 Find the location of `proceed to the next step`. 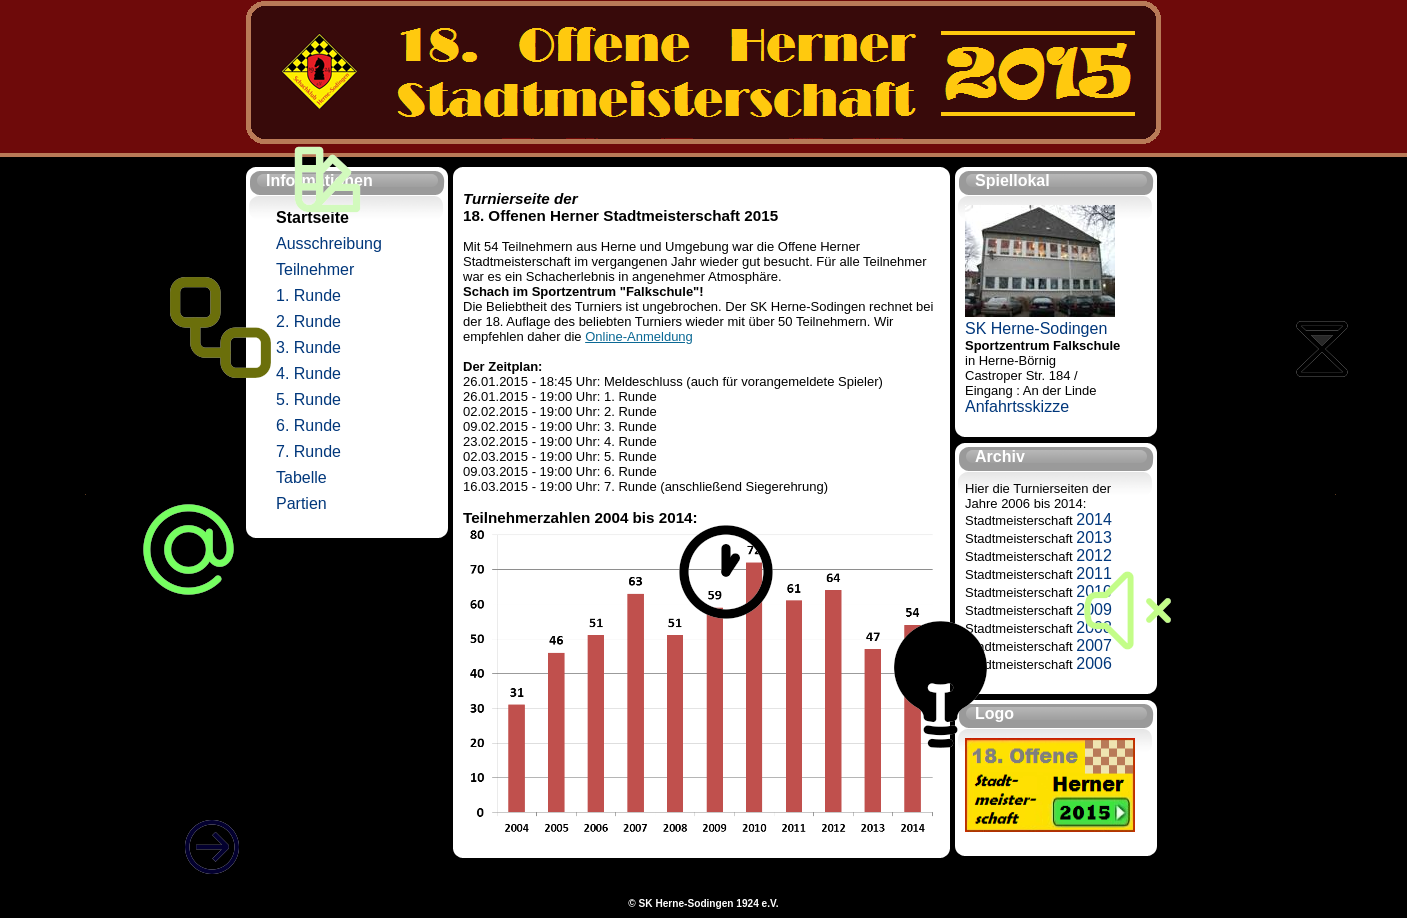

proceed to the next step is located at coordinates (212, 847).